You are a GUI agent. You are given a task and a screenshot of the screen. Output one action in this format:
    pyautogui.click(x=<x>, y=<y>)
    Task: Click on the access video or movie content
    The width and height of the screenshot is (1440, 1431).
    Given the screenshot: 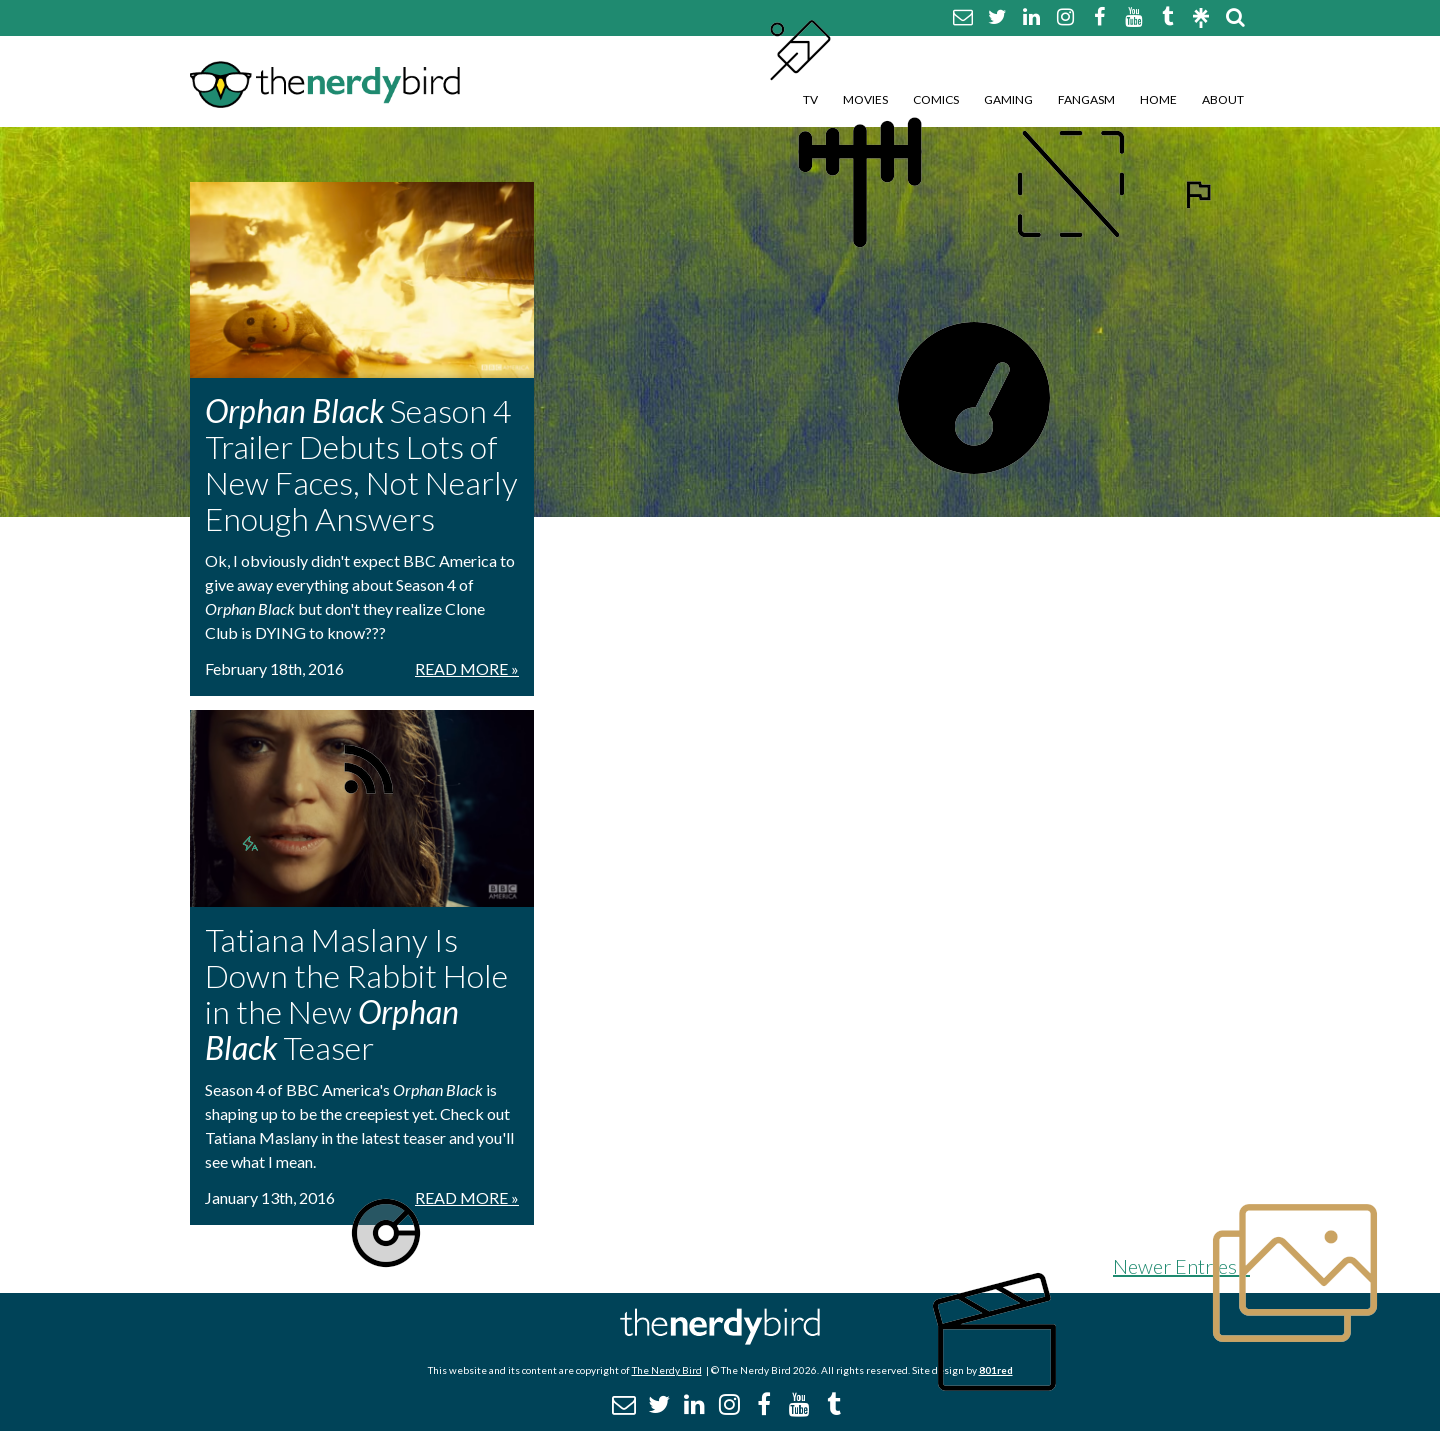 What is the action you would take?
    pyautogui.click(x=997, y=1337)
    